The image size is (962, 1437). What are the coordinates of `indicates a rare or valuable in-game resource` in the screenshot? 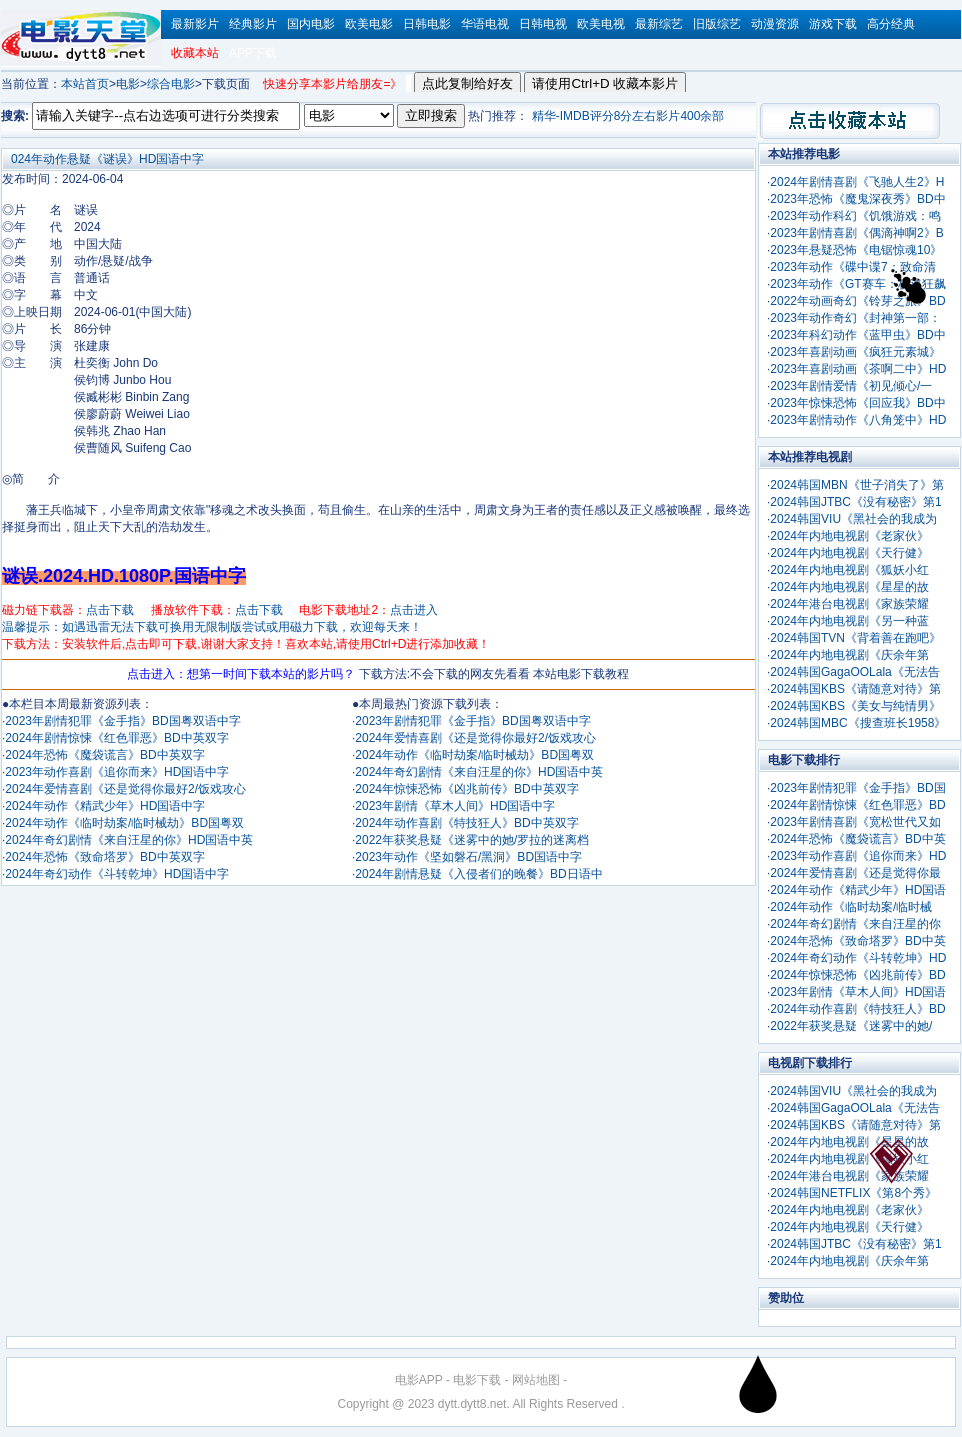 It's located at (891, 1161).